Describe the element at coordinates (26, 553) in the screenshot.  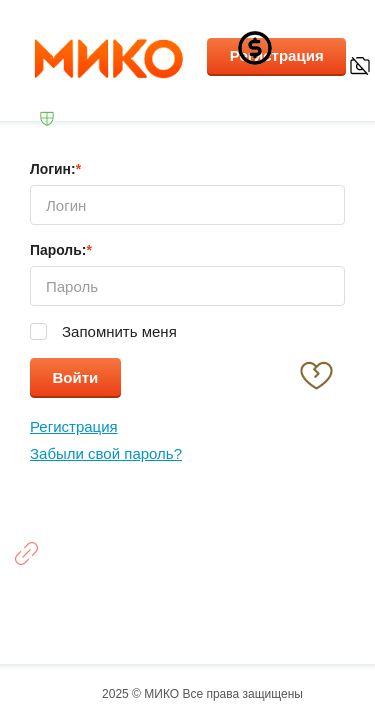
I see `copy or share a link` at that location.